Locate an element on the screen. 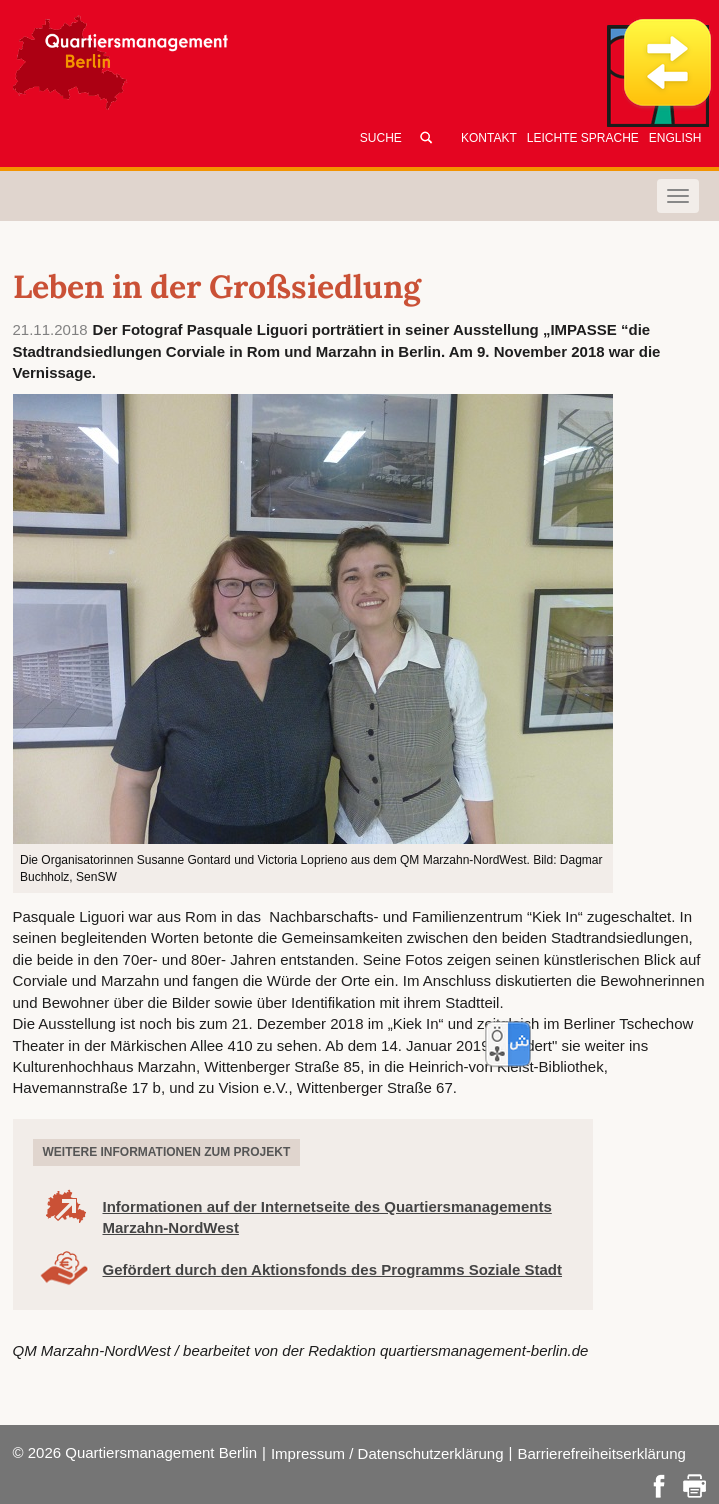 This screenshot has height=1504, width=719. switch to a different user account is located at coordinates (667, 62).